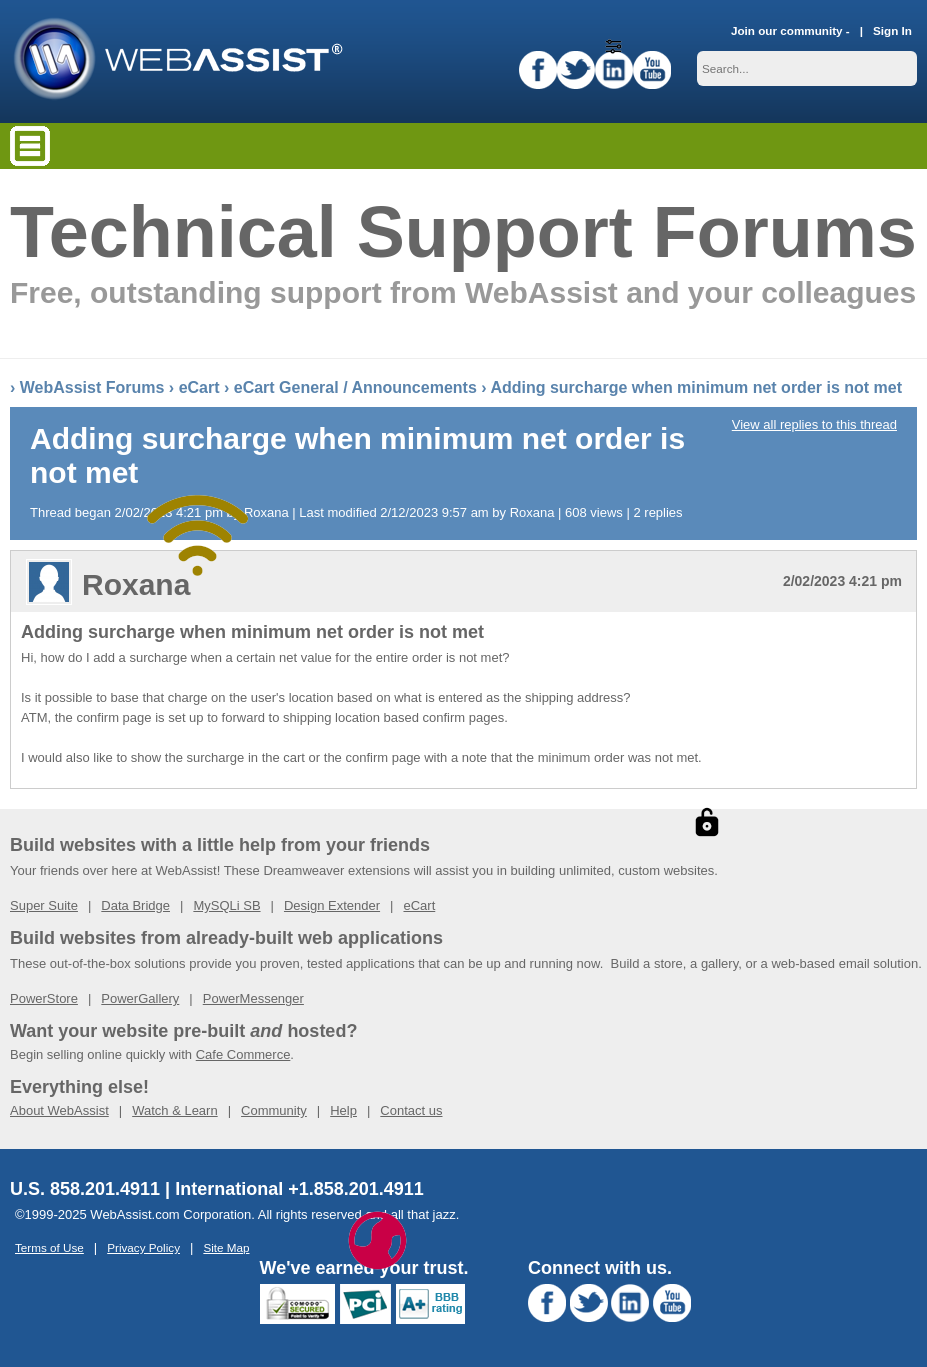 The image size is (927, 1367). I want to click on unlock a secured item or feature, so click(707, 822).